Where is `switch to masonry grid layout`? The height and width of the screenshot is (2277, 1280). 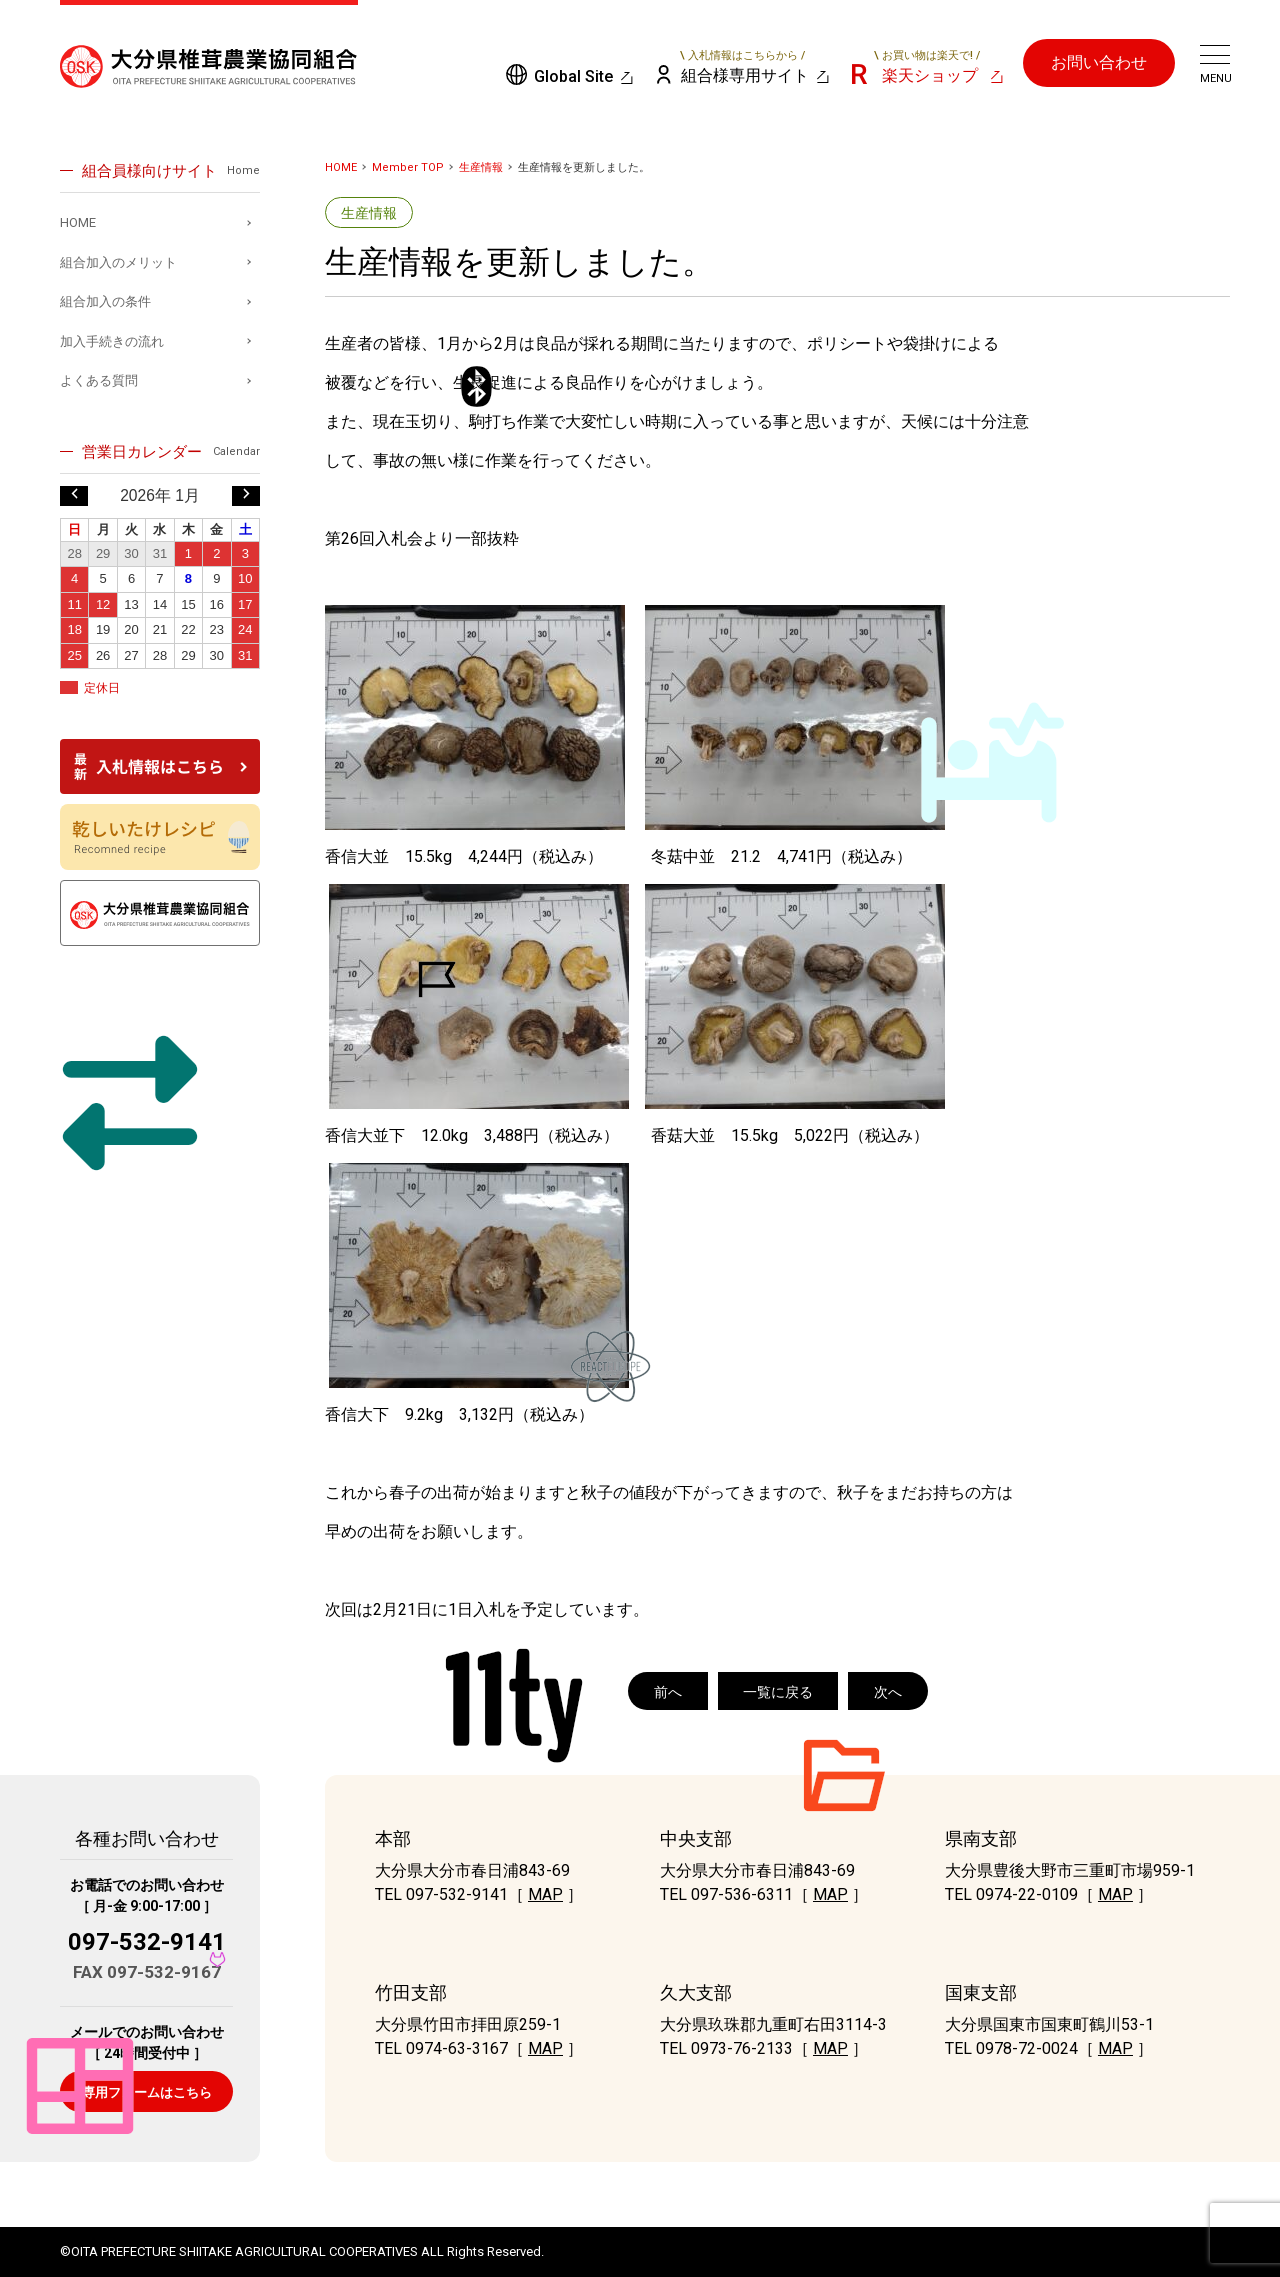 switch to masonry grid layout is located at coordinates (80, 2086).